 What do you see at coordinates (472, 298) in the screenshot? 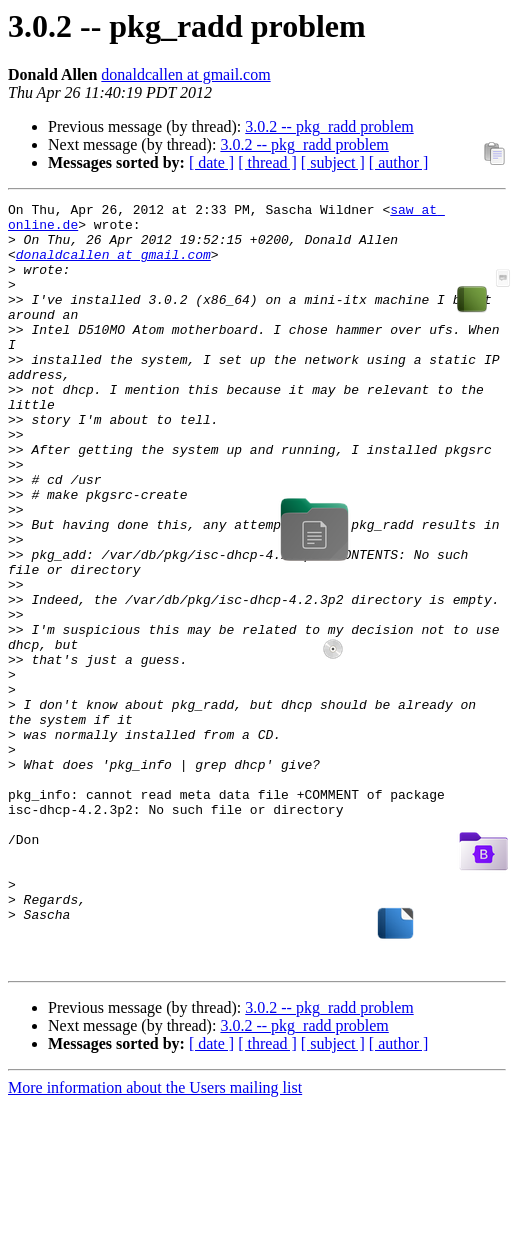
I see `access the desktop folder` at bounding box center [472, 298].